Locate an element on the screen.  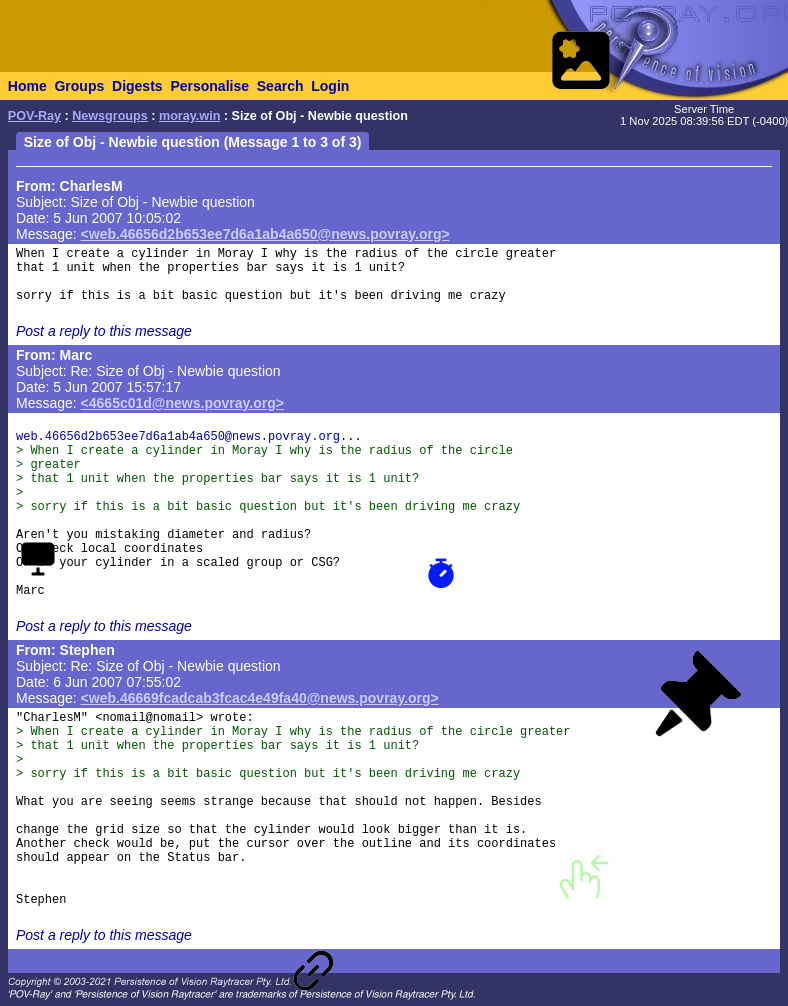
start a timer or countdown is located at coordinates (441, 574).